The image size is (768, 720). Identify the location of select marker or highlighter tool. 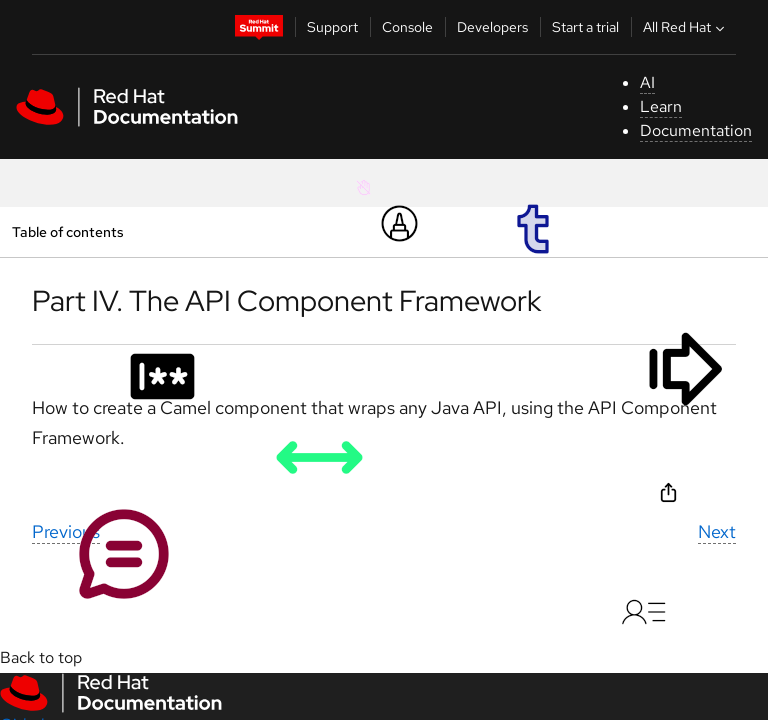
(399, 223).